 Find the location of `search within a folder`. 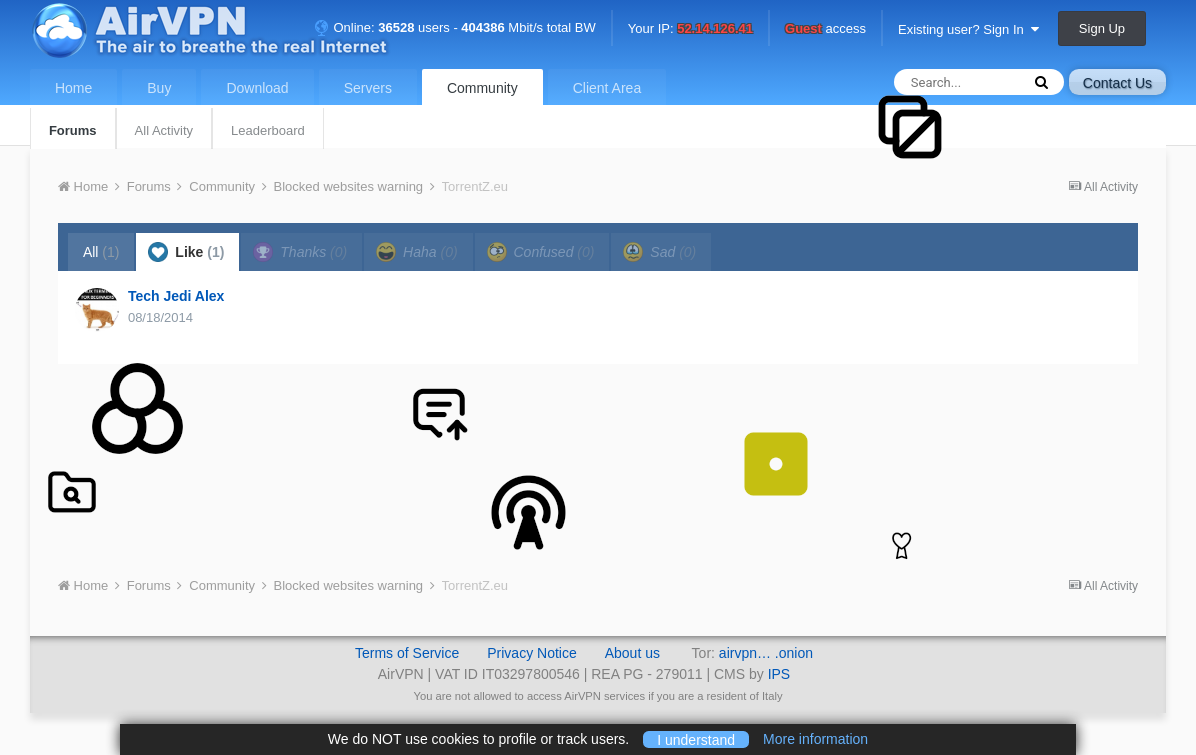

search within a folder is located at coordinates (72, 493).